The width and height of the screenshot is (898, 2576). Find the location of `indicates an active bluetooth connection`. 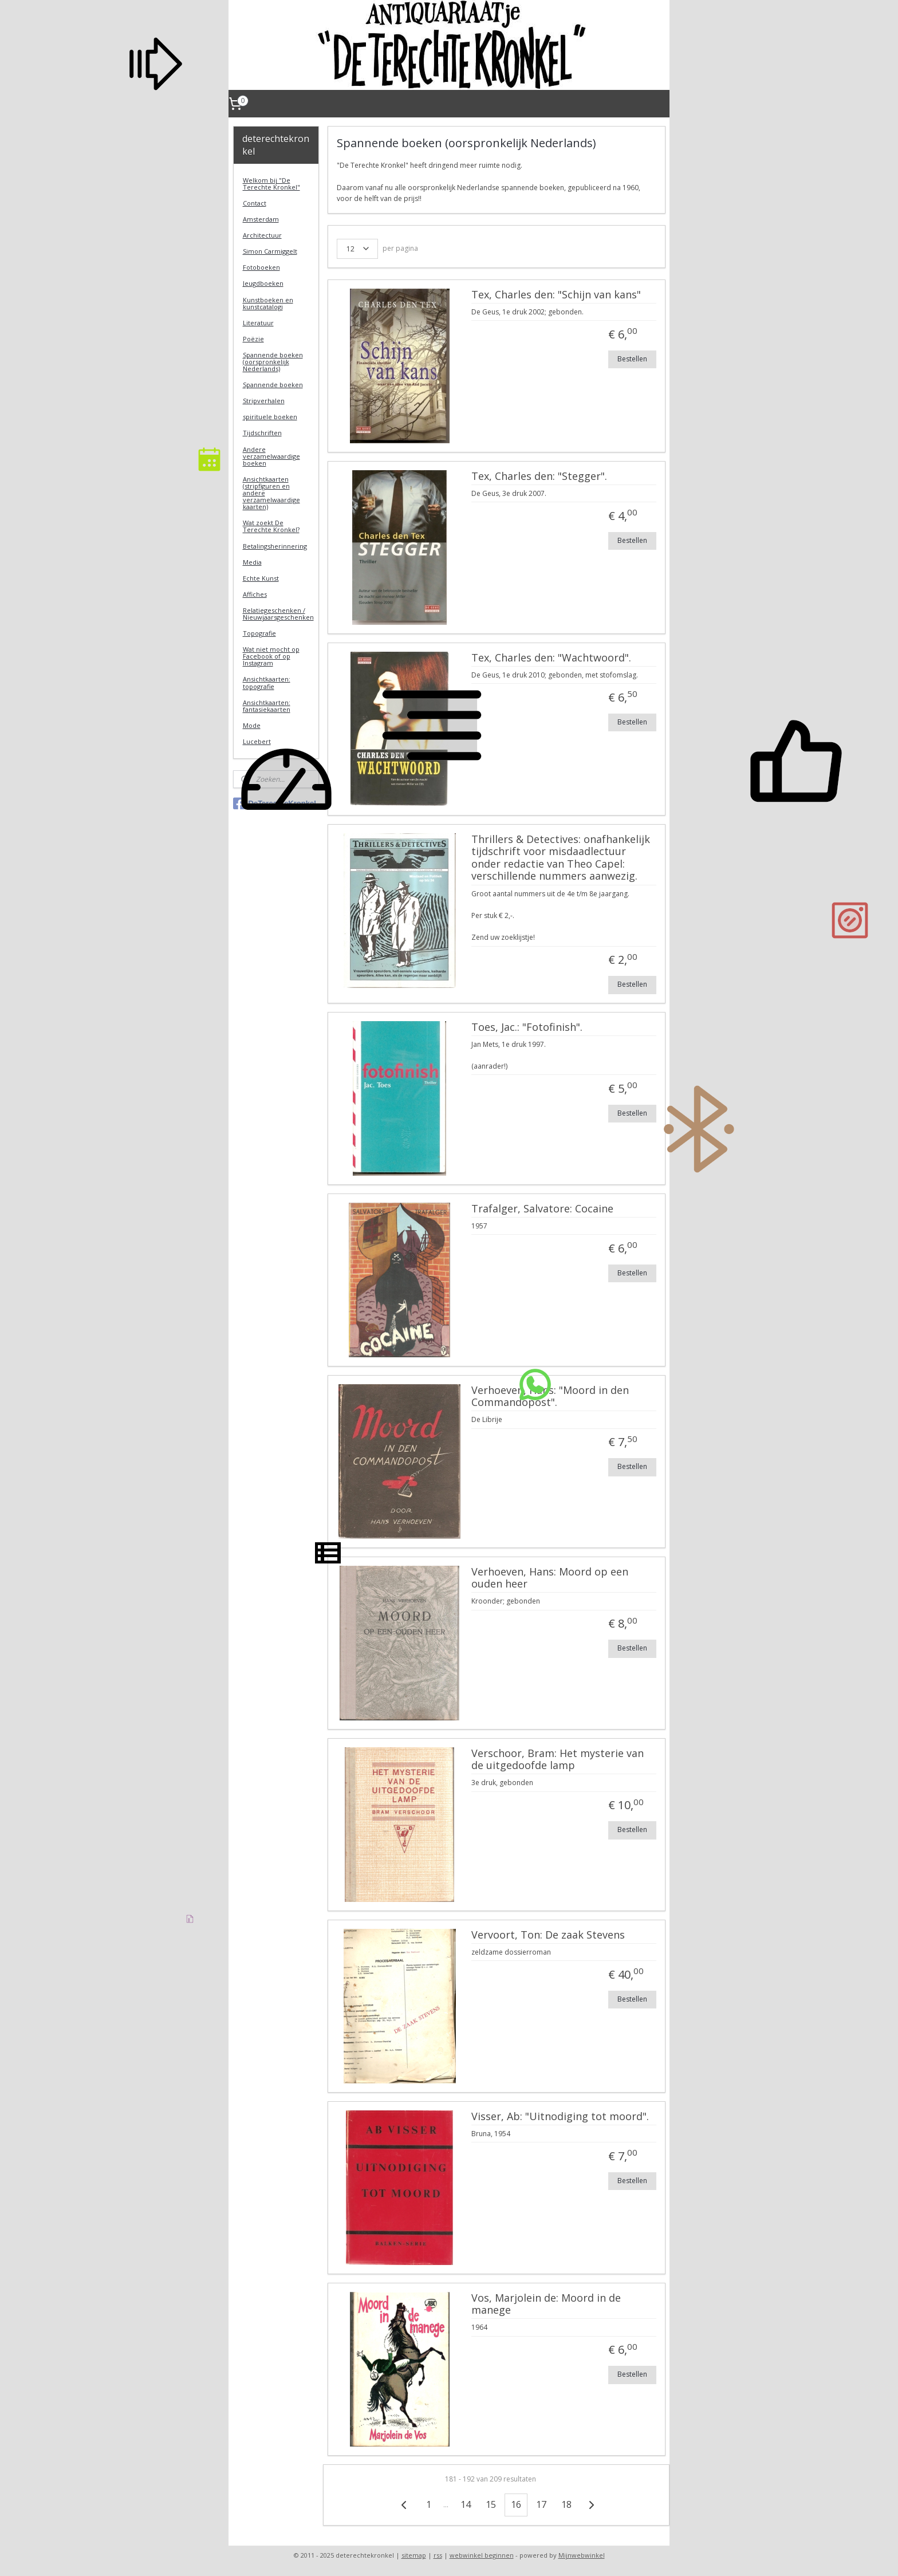

indicates an active bluetooth connection is located at coordinates (697, 1129).